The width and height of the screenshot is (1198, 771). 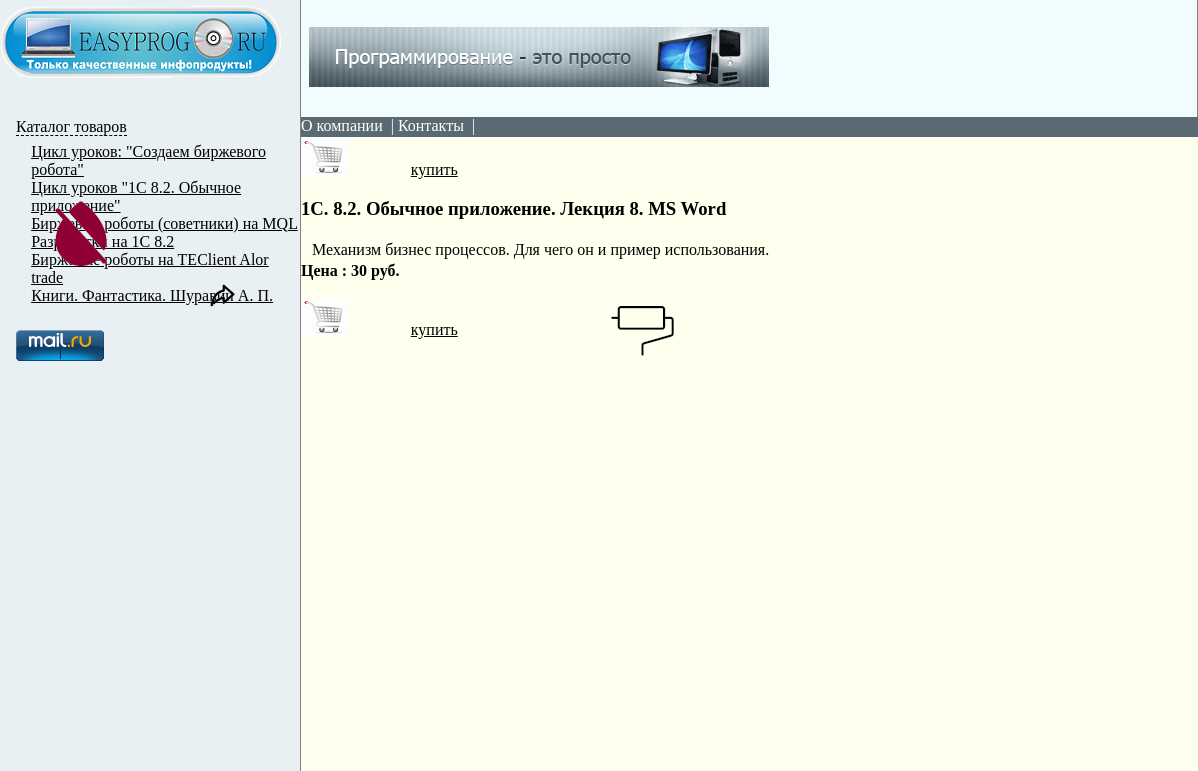 I want to click on disable water or liquid features, so click(x=81, y=236).